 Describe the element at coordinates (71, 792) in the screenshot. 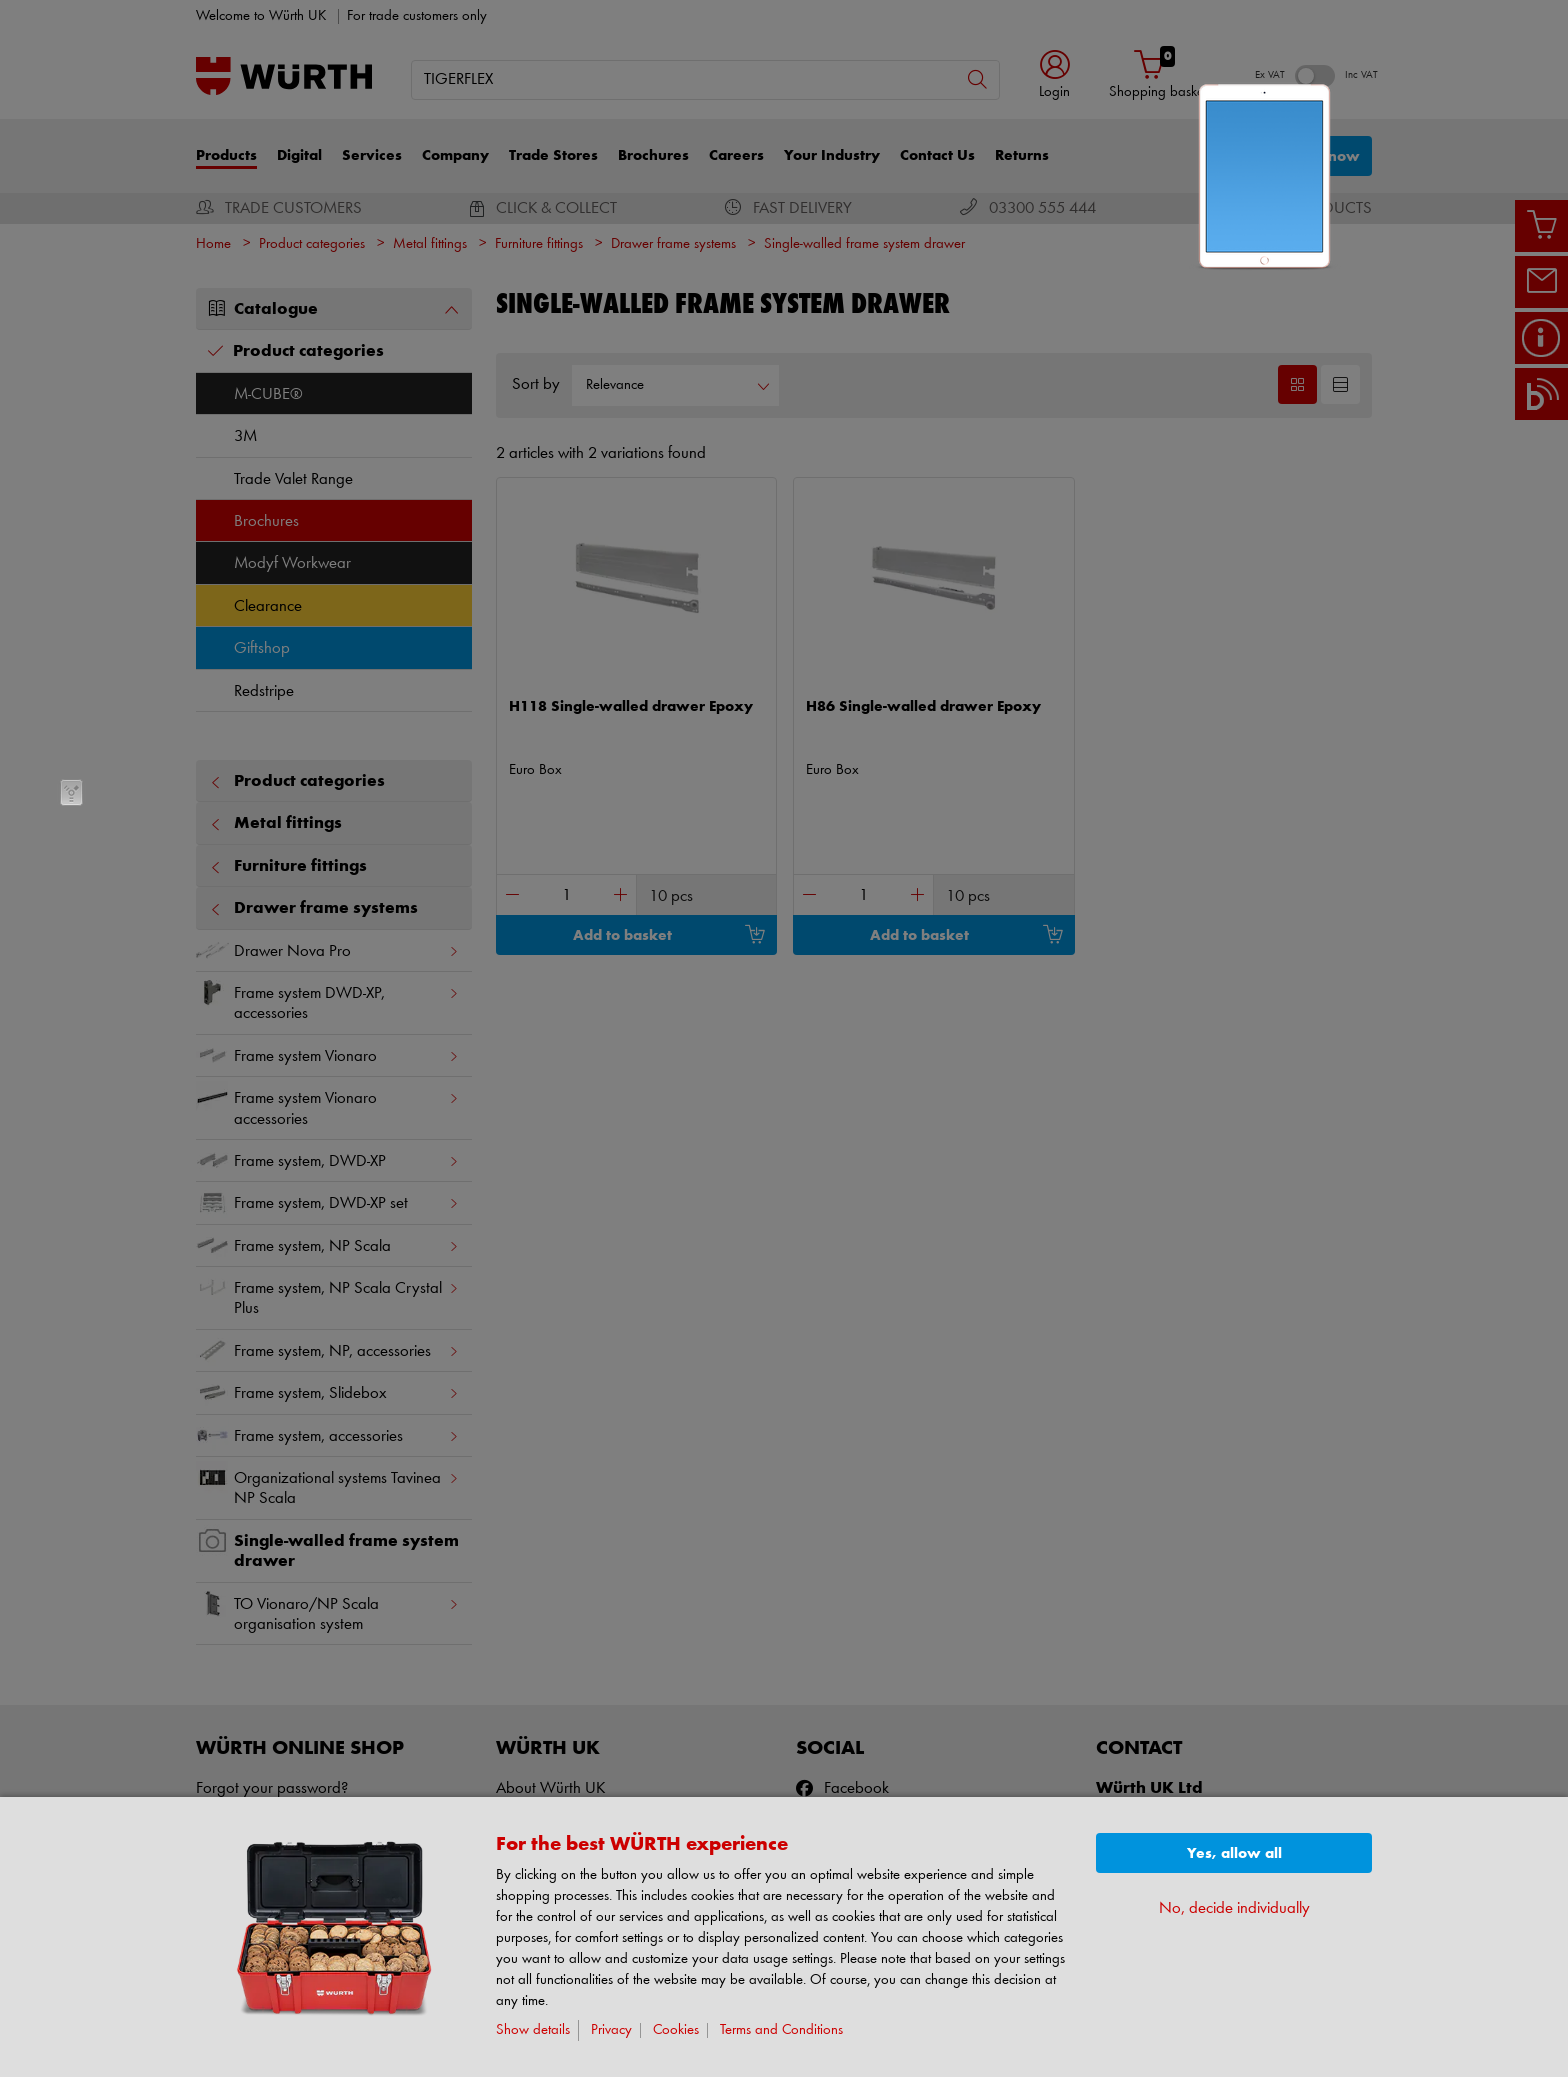

I see `access firewire external hard drive` at that location.